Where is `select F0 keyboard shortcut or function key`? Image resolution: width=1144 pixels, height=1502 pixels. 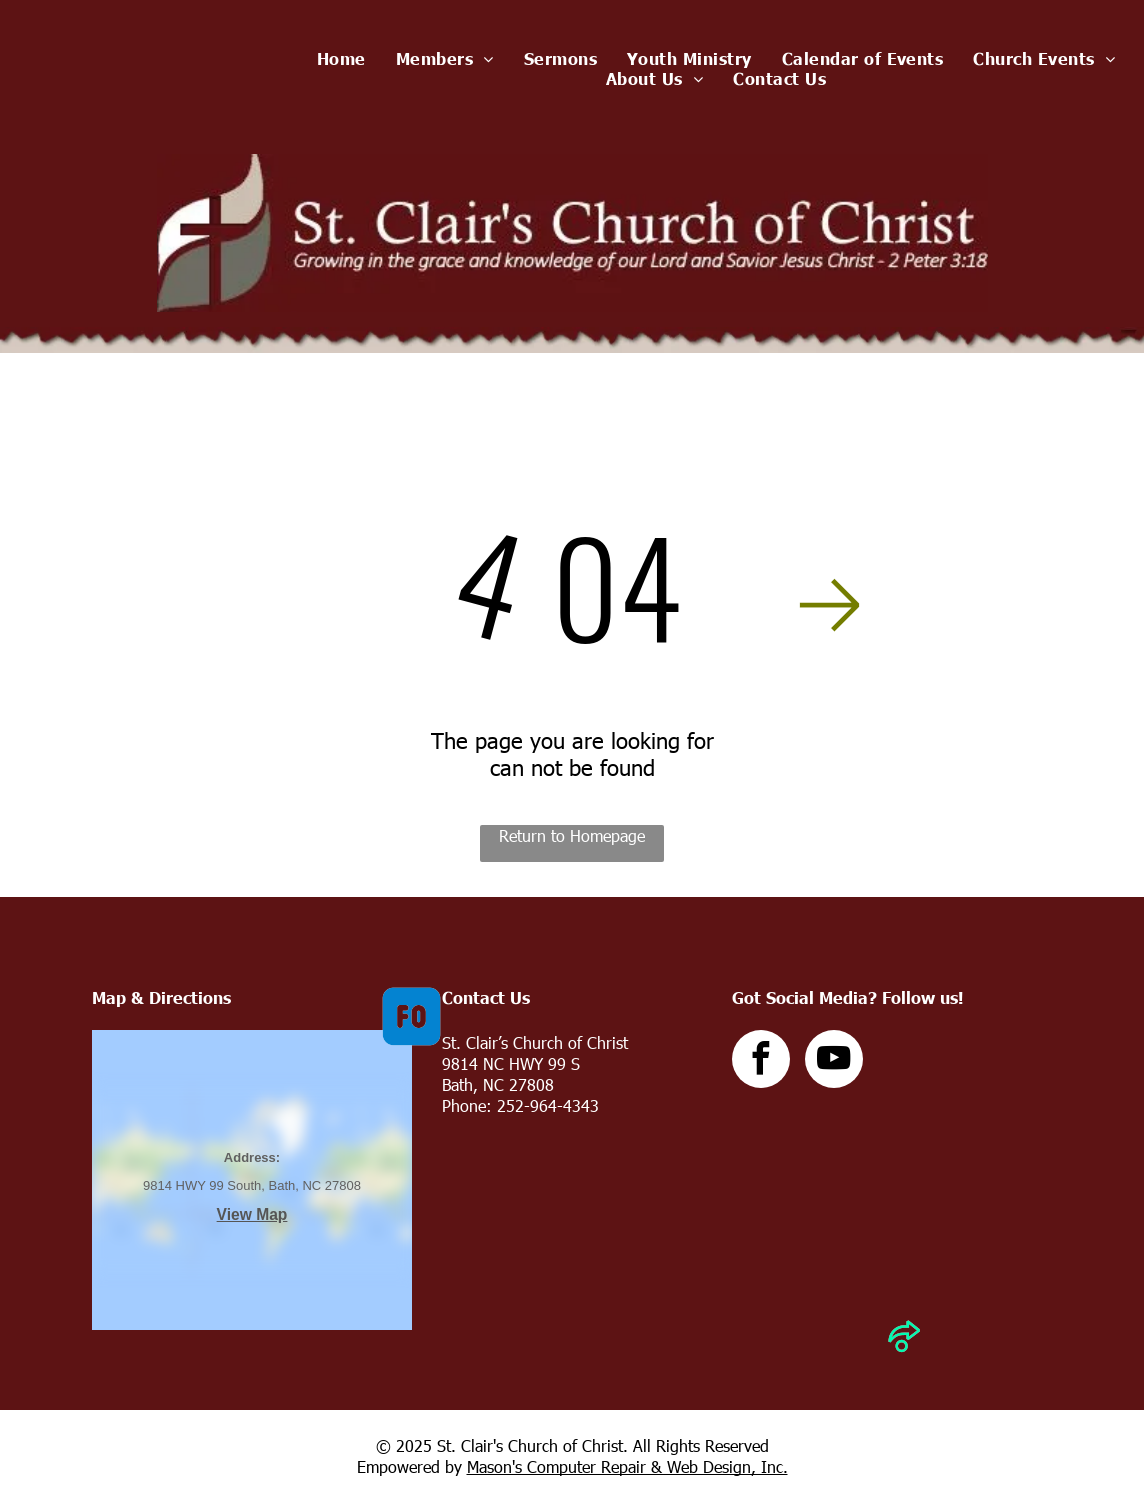
select F0 keyboard shortcut or function key is located at coordinates (411, 1016).